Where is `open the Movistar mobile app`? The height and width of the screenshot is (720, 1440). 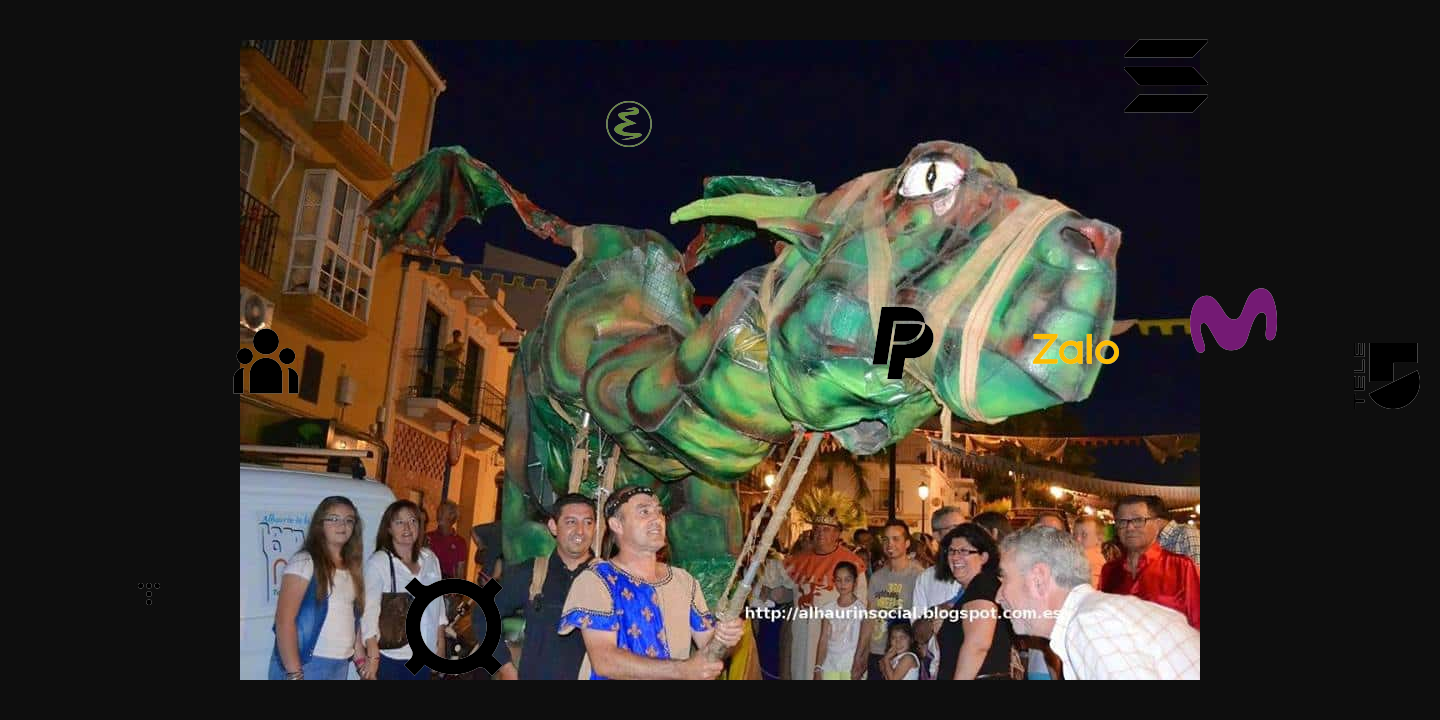 open the Movistar mobile app is located at coordinates (1233, 320).